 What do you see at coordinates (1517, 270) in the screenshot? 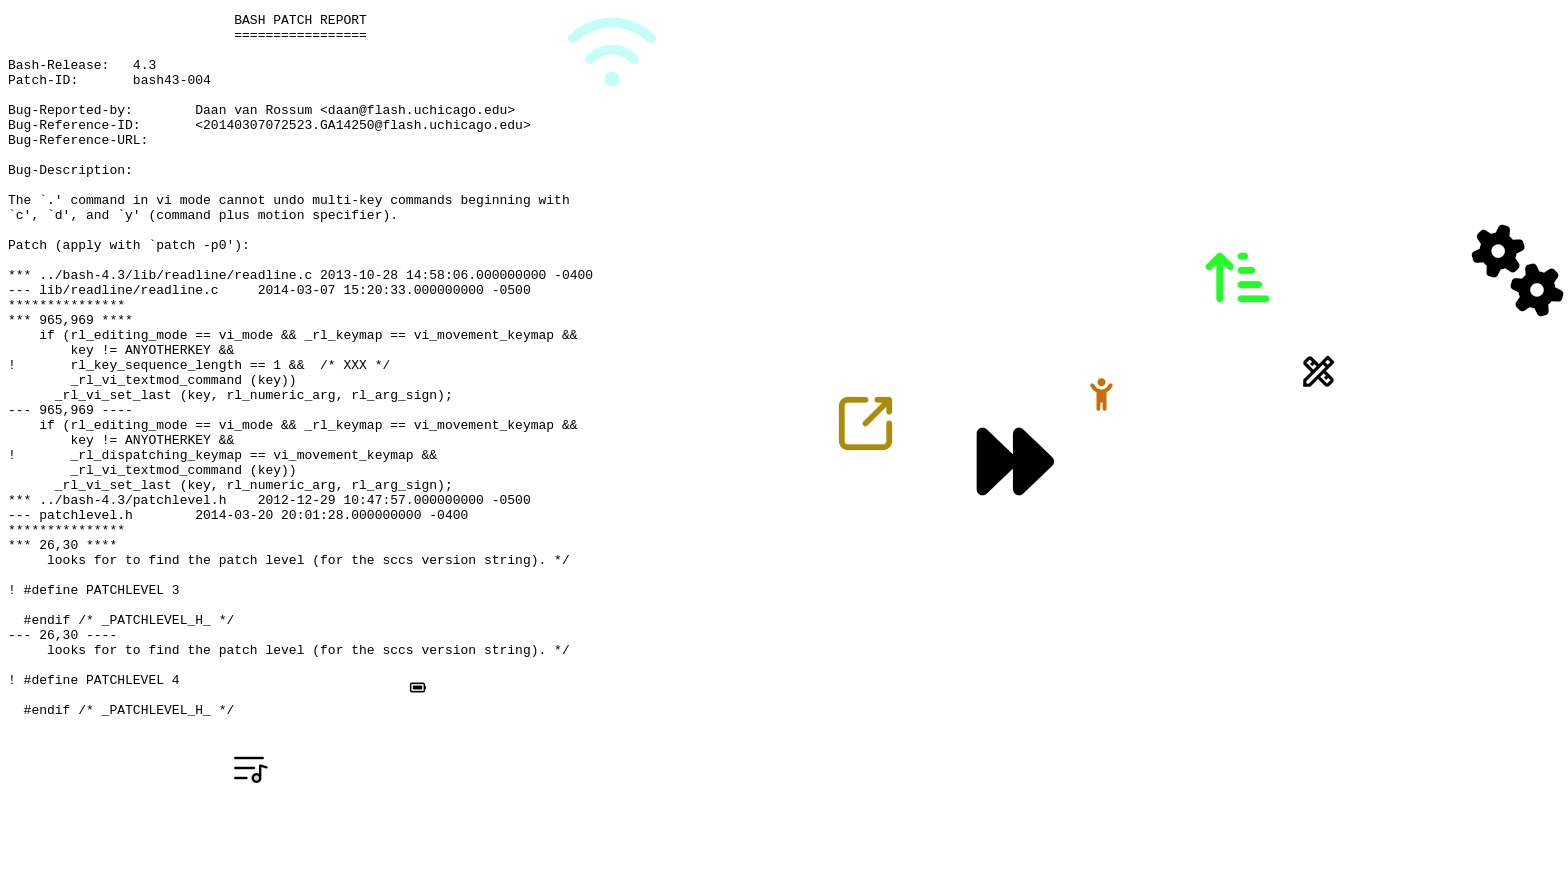
I see `access settings or preferences` at bounding box center [1517, 270].